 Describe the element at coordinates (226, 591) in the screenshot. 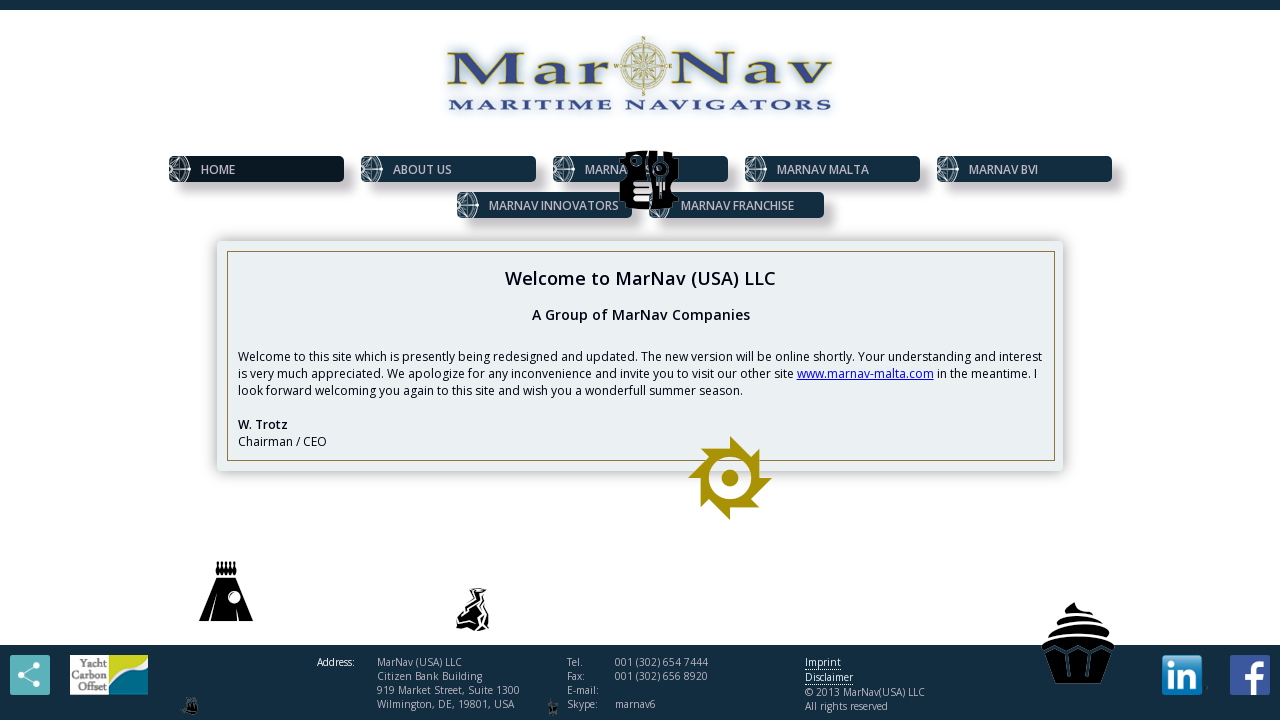

I see `access bowling alley locations or games` at that location.